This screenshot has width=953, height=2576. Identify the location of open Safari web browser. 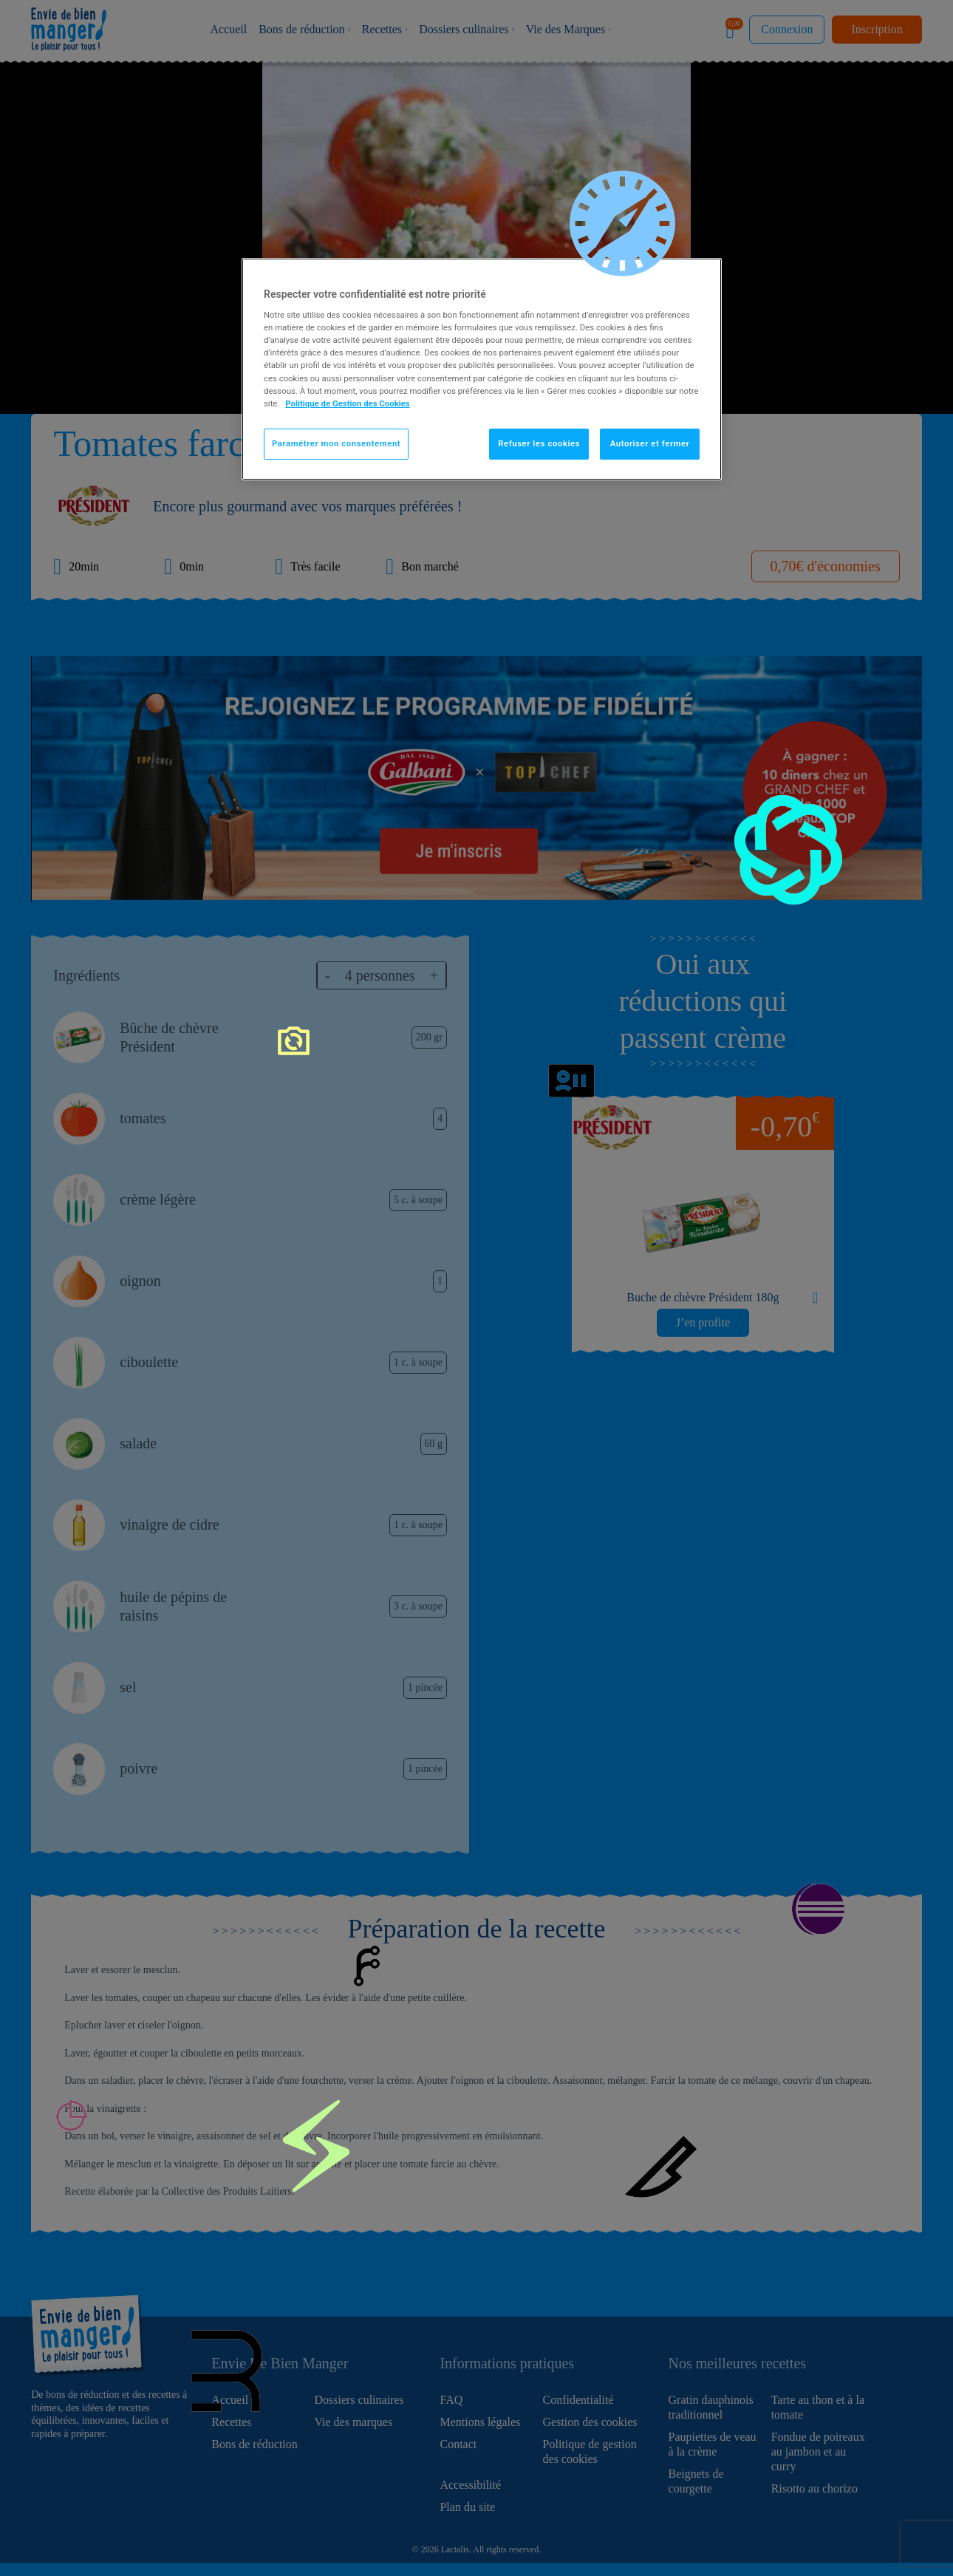
(622, 223).